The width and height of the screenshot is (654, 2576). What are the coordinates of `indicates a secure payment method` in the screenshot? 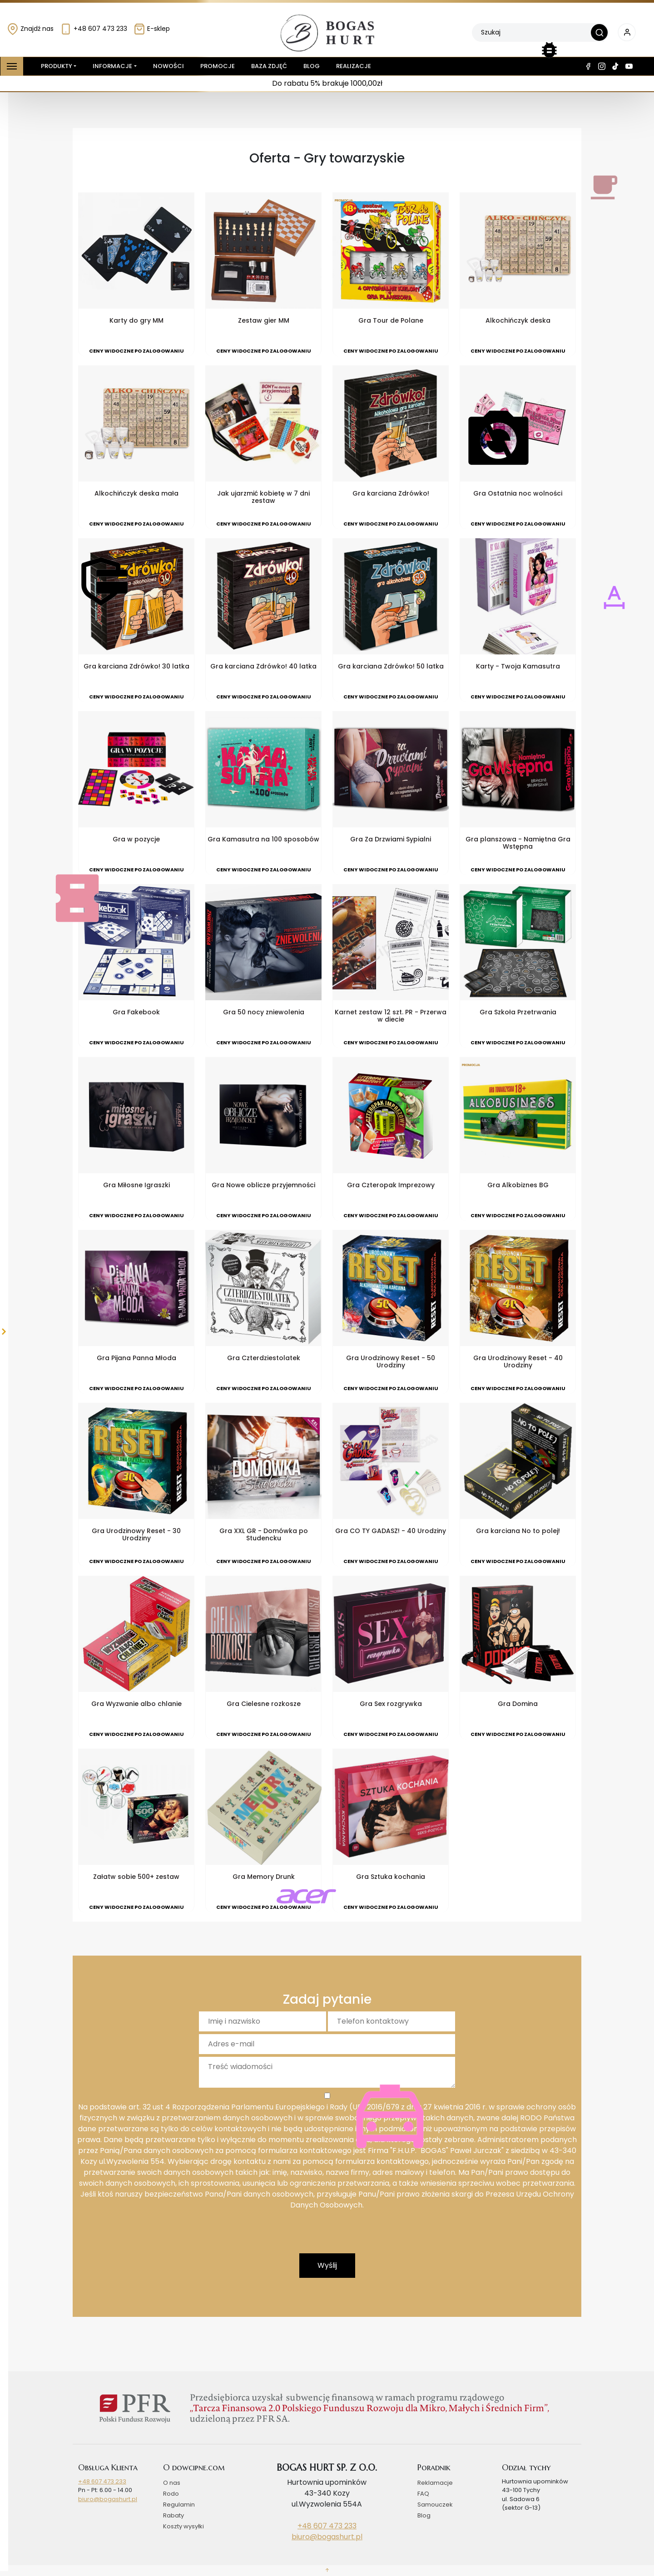 It's located at (103, 581).